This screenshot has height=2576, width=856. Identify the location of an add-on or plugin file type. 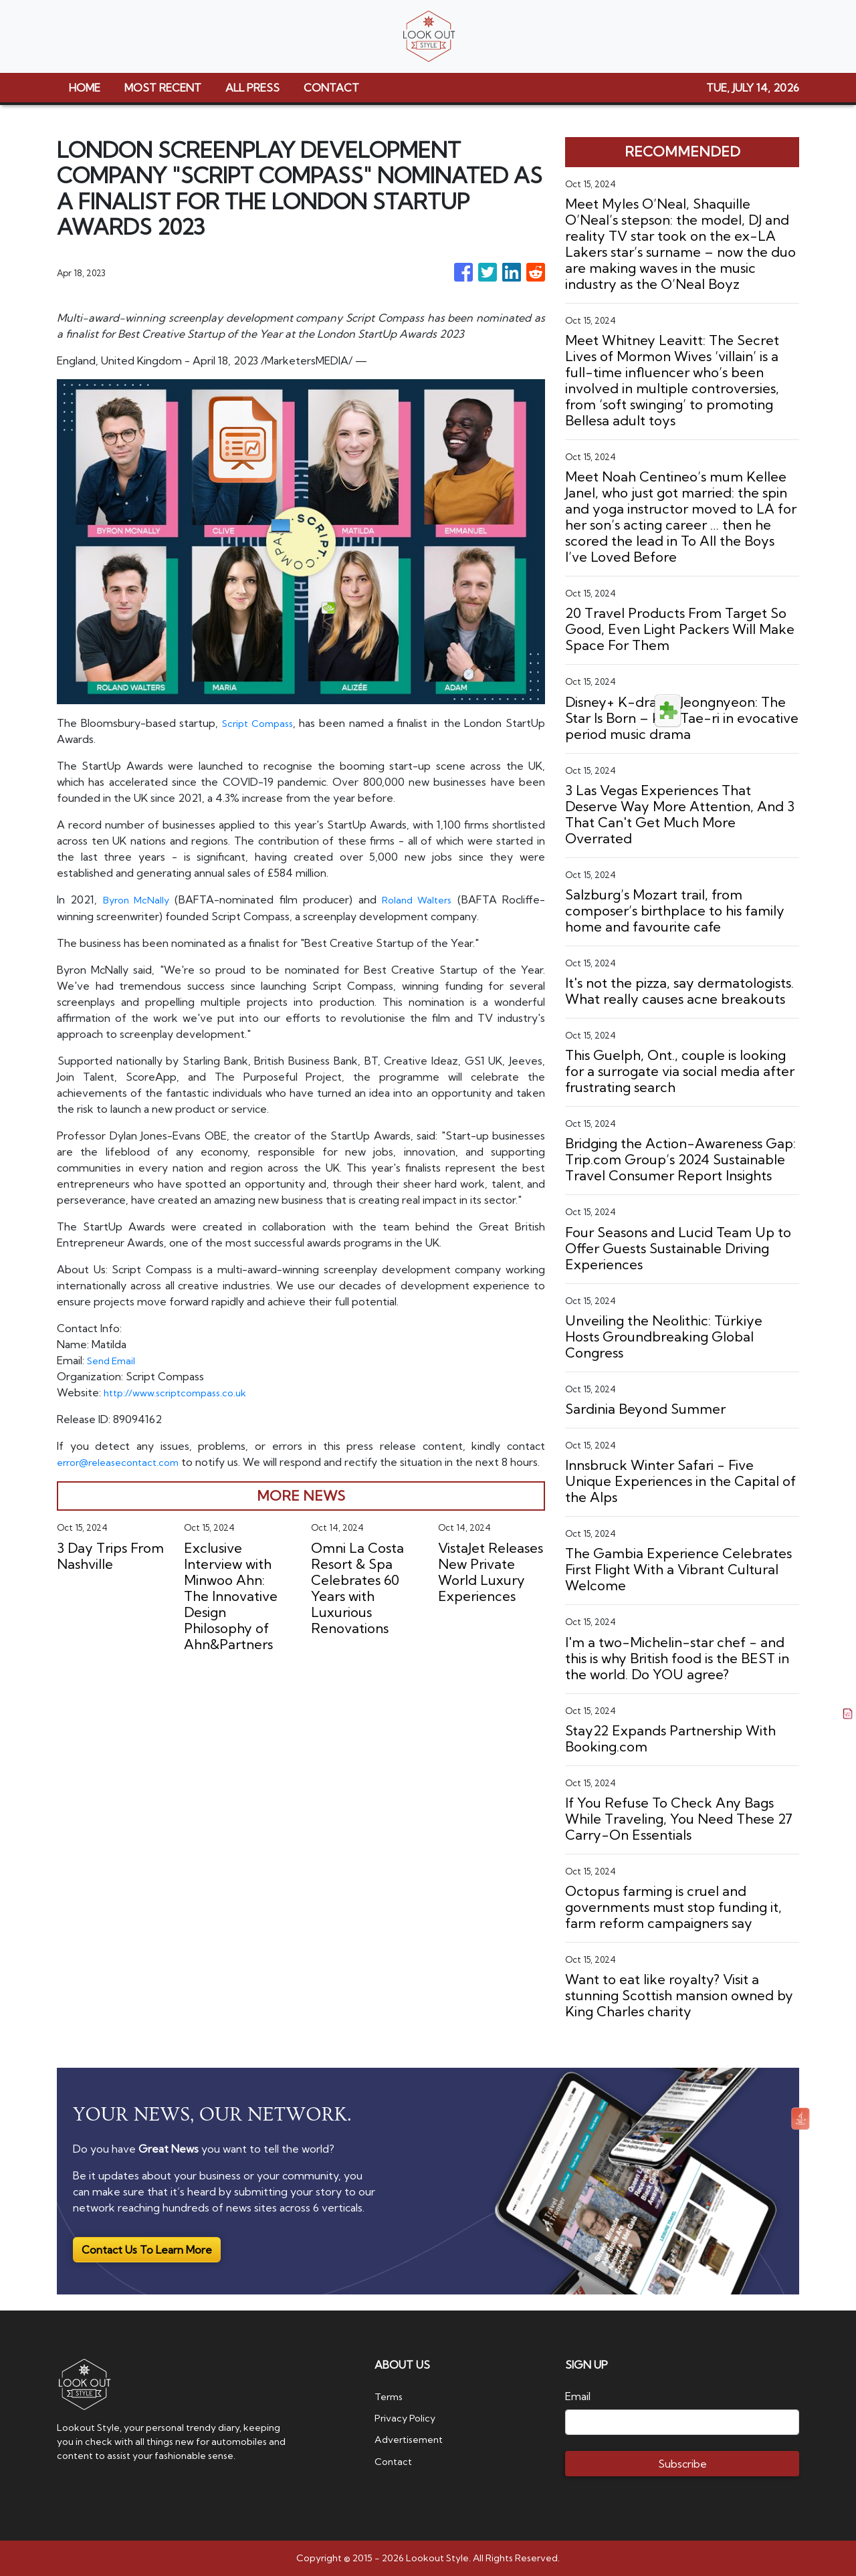
(667, 710).